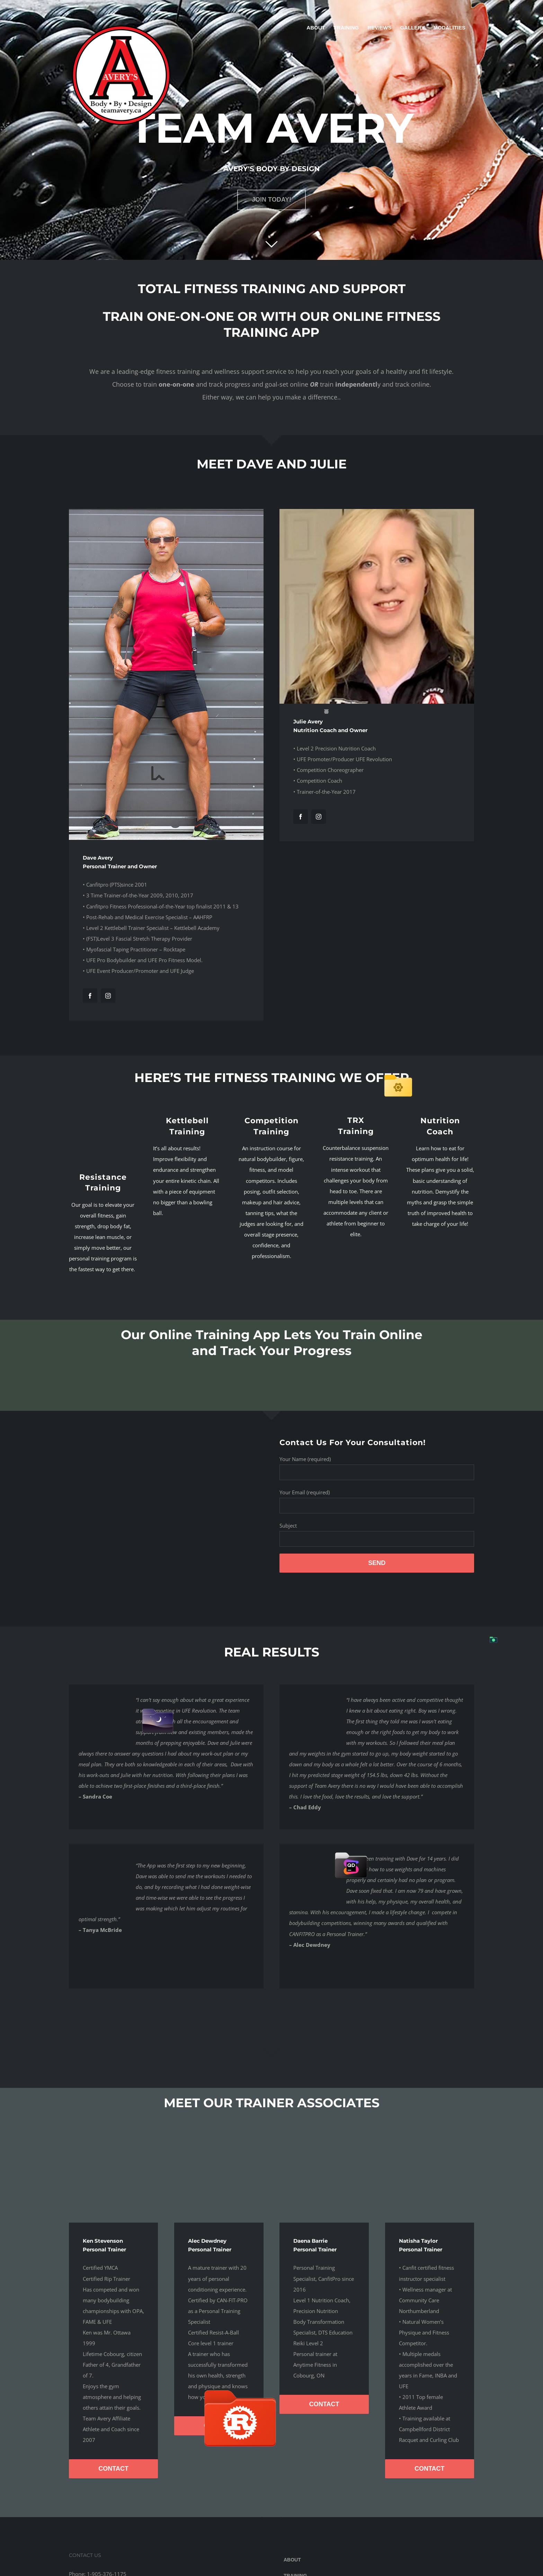 This screenshot has width=543, height=2576. Describe the element at coordinates (158, 1722) in the screenshot. I see `open pictures folder` at that location.